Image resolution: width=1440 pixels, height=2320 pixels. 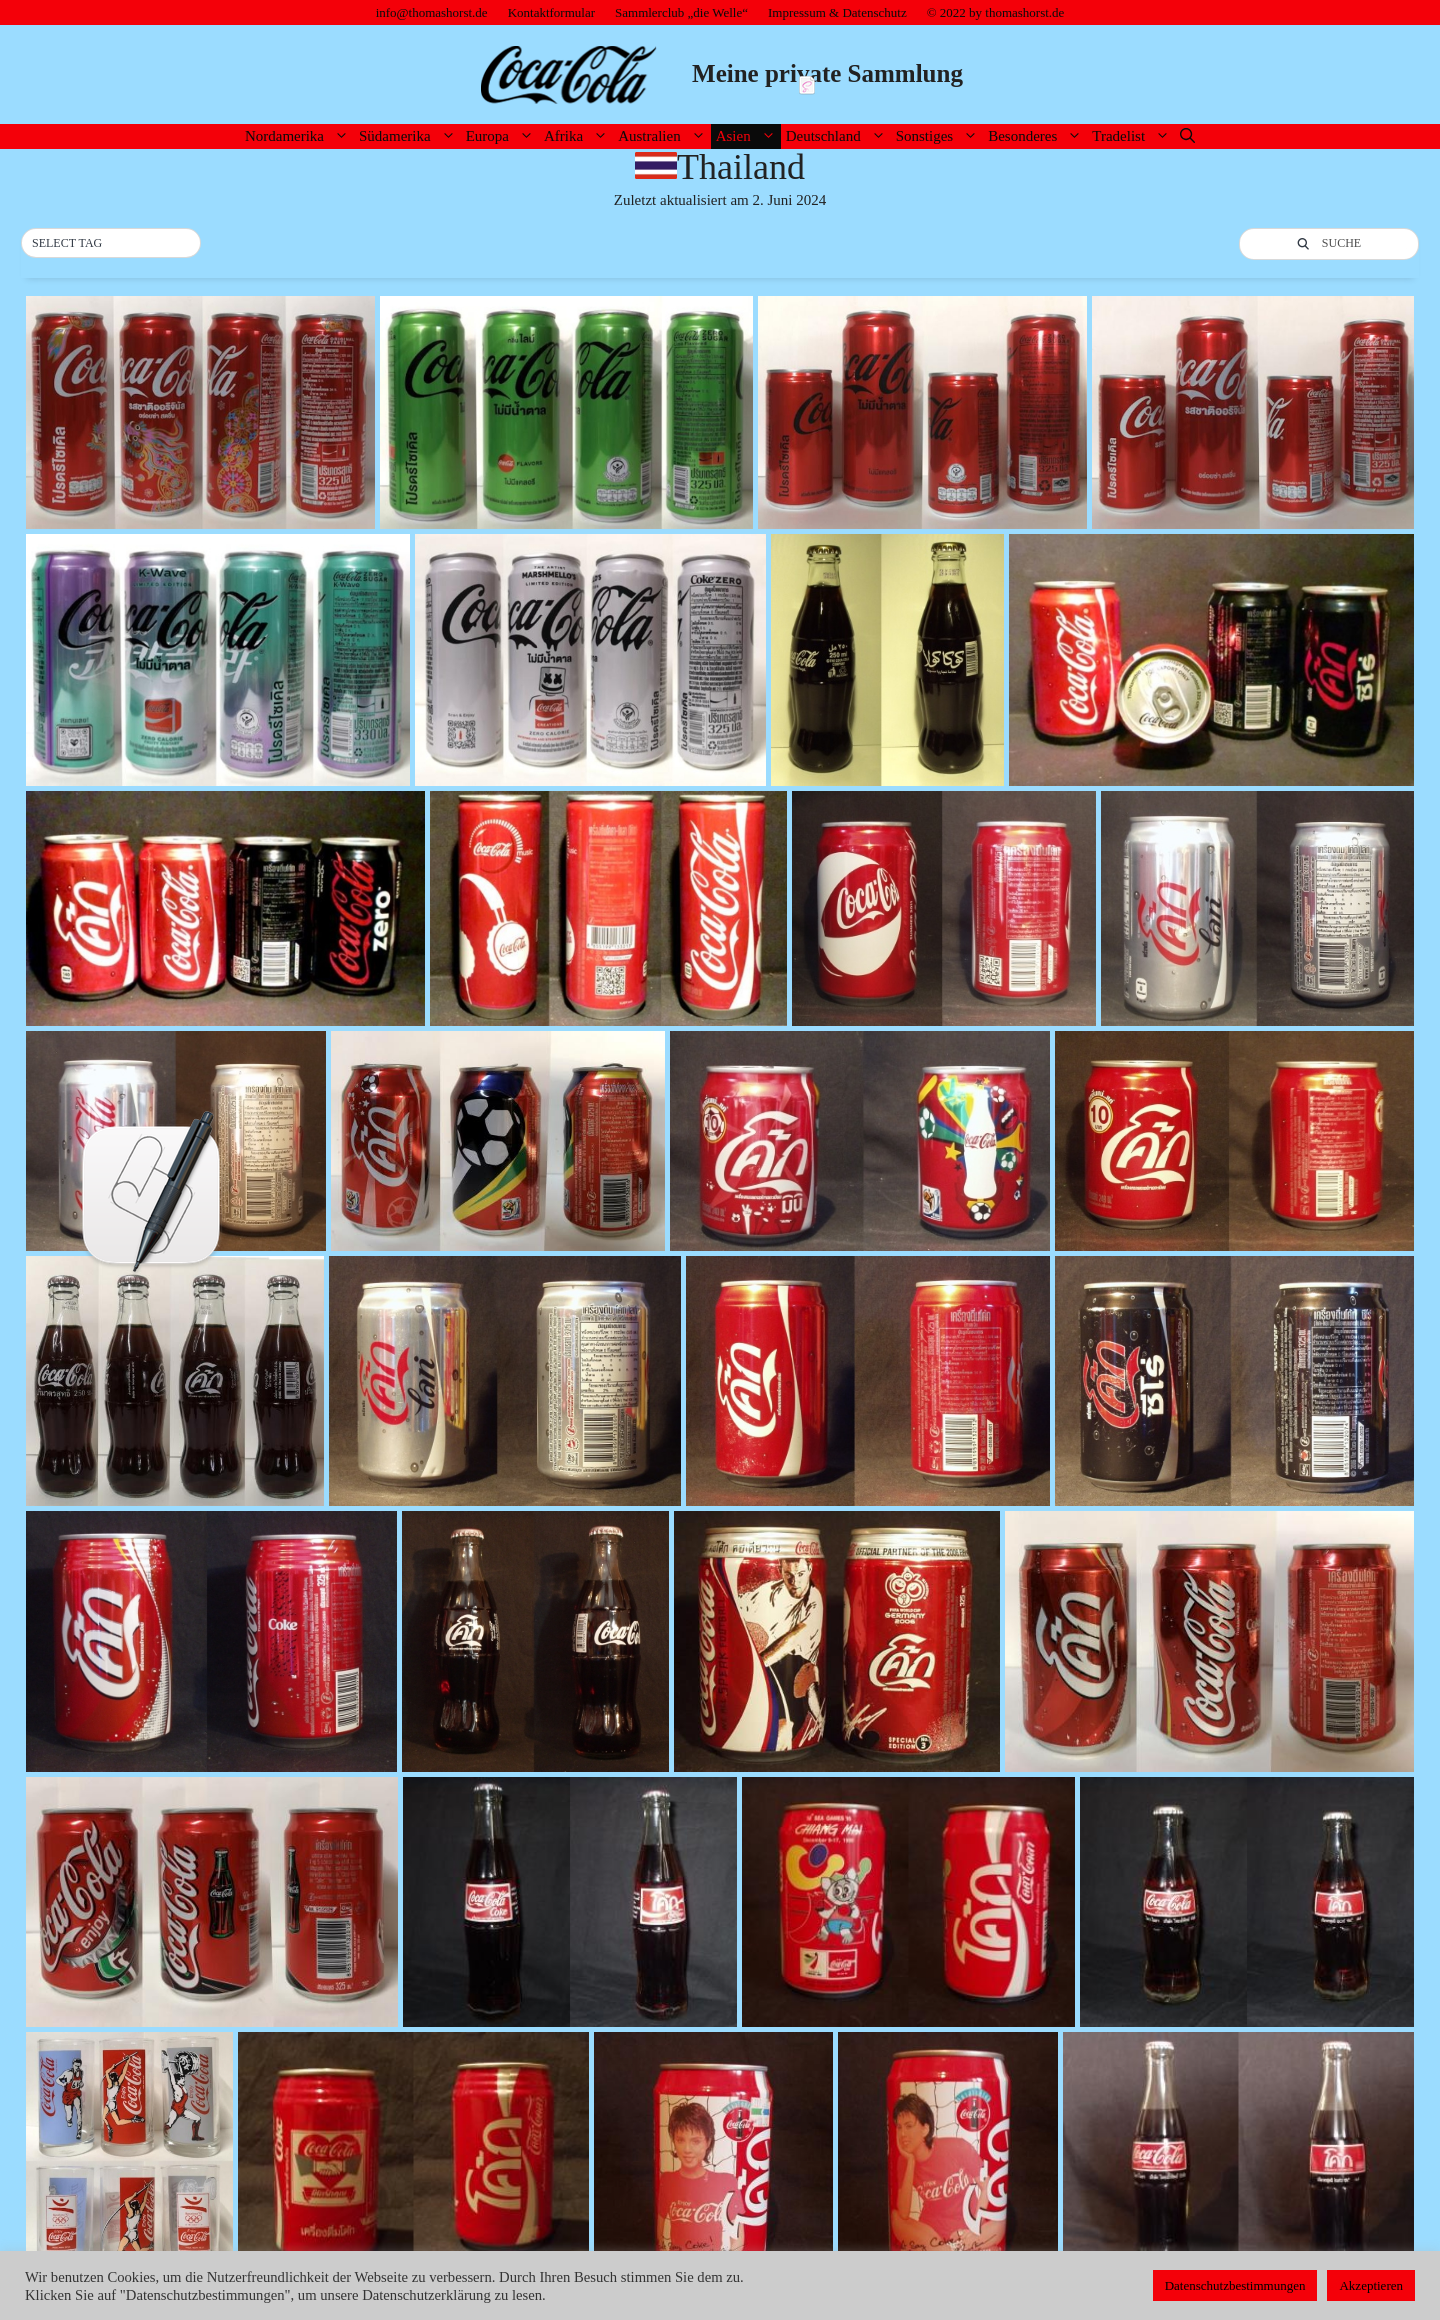 I want to click on indicates a sass stylesheet file, so click(x=807, y=85).